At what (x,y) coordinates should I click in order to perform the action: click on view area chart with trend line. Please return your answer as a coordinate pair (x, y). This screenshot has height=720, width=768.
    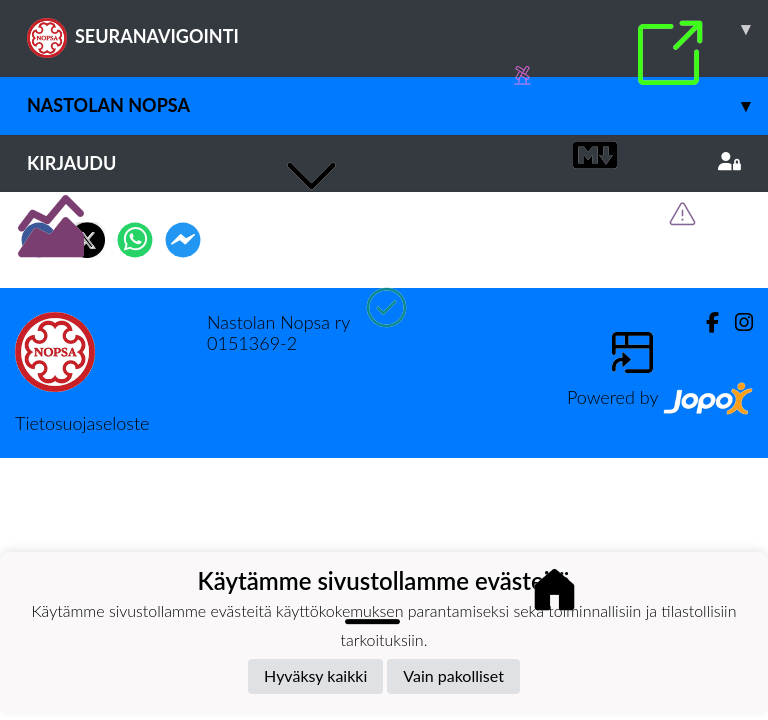
    Looking at the image, I should click on (51, 228).